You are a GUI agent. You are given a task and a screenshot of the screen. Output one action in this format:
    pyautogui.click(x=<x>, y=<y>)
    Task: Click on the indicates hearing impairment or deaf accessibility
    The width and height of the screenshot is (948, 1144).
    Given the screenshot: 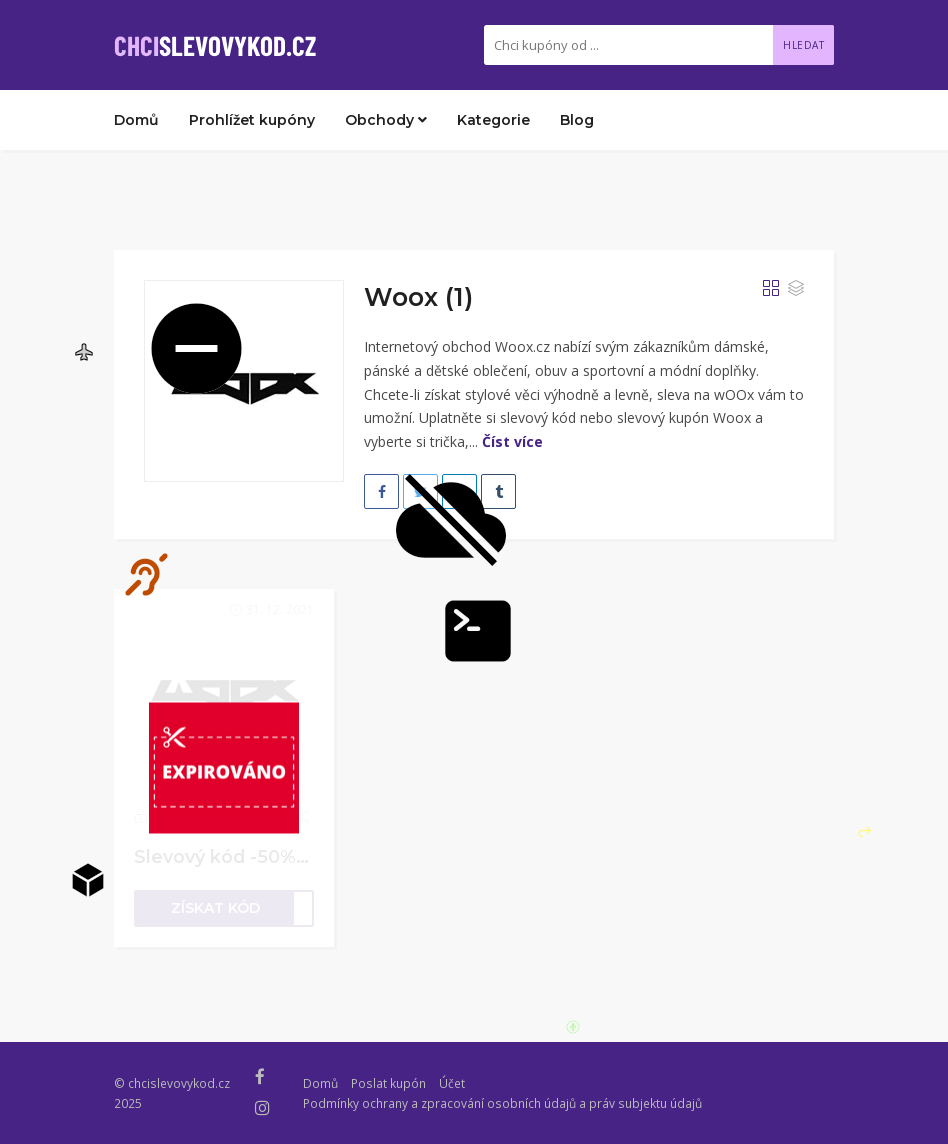 What is the action you would take?
    pyautogui.click(x=146, y=574)
    